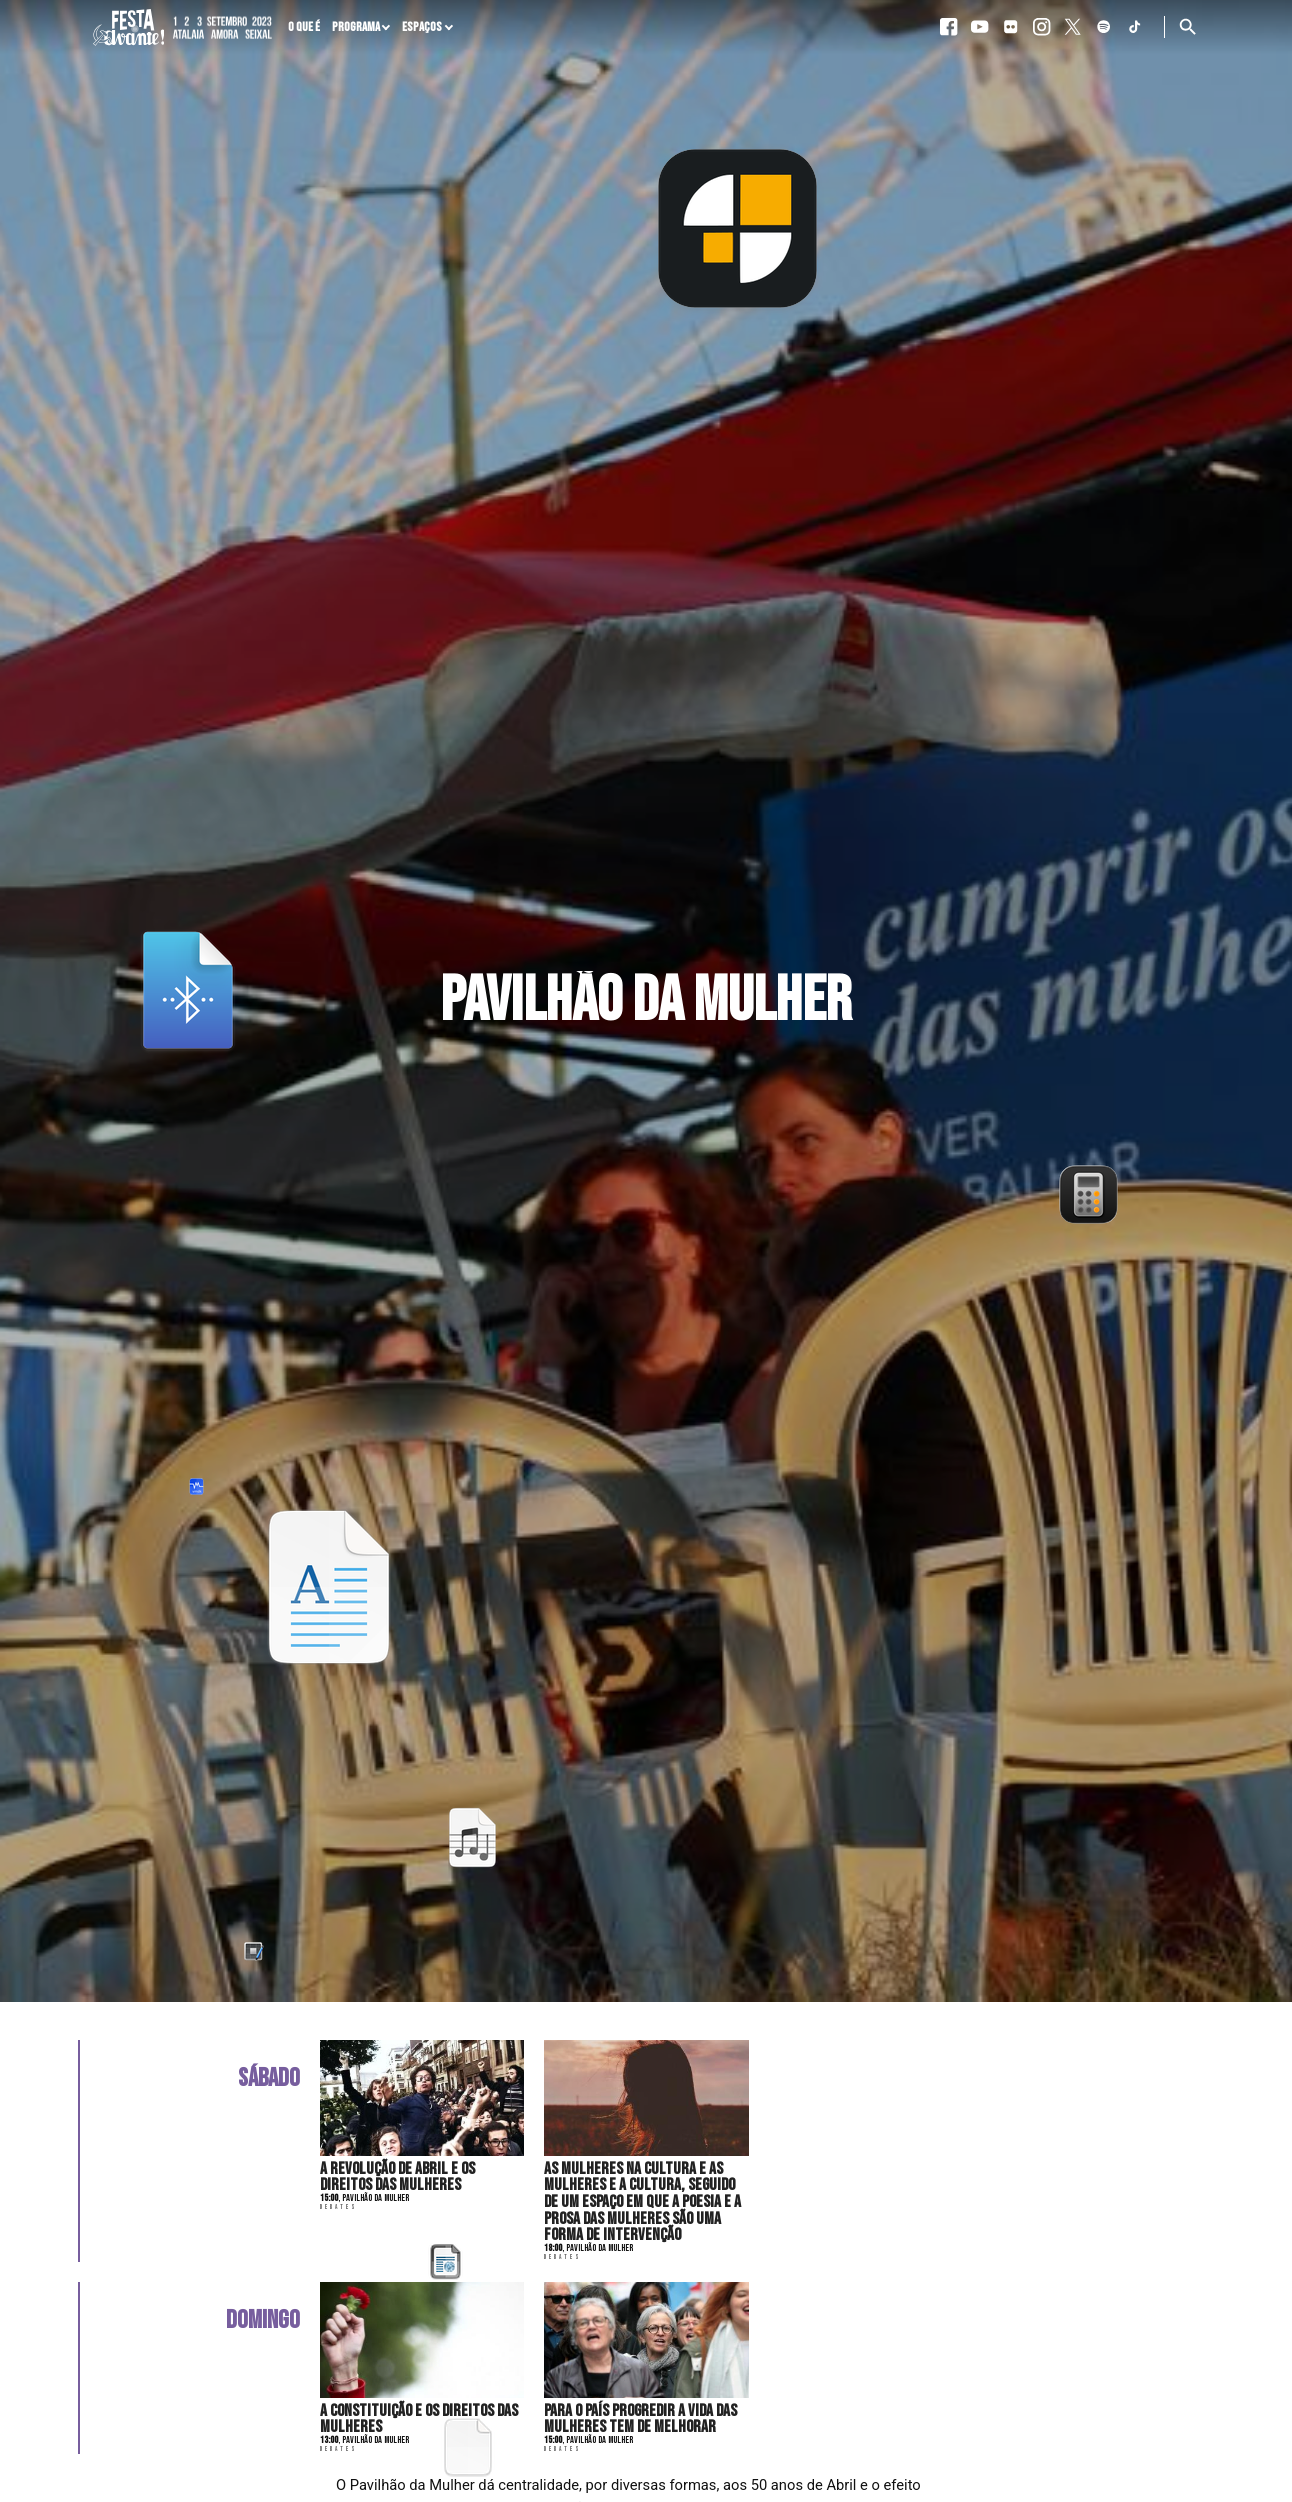 This screenshot has width=1292, height=2502. What do you see at coordinates (329, 1587) in the screenshot?
I see `open a text document file` at bounding box center [329, 1587].